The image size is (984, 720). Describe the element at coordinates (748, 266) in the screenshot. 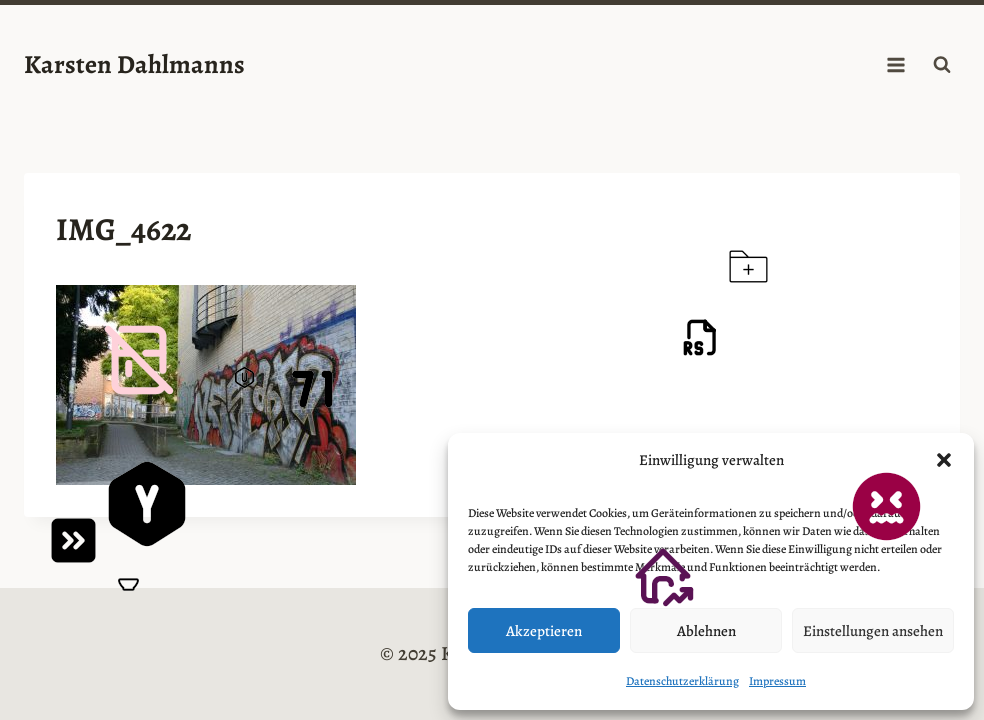

I see `create a new folder` at that location.